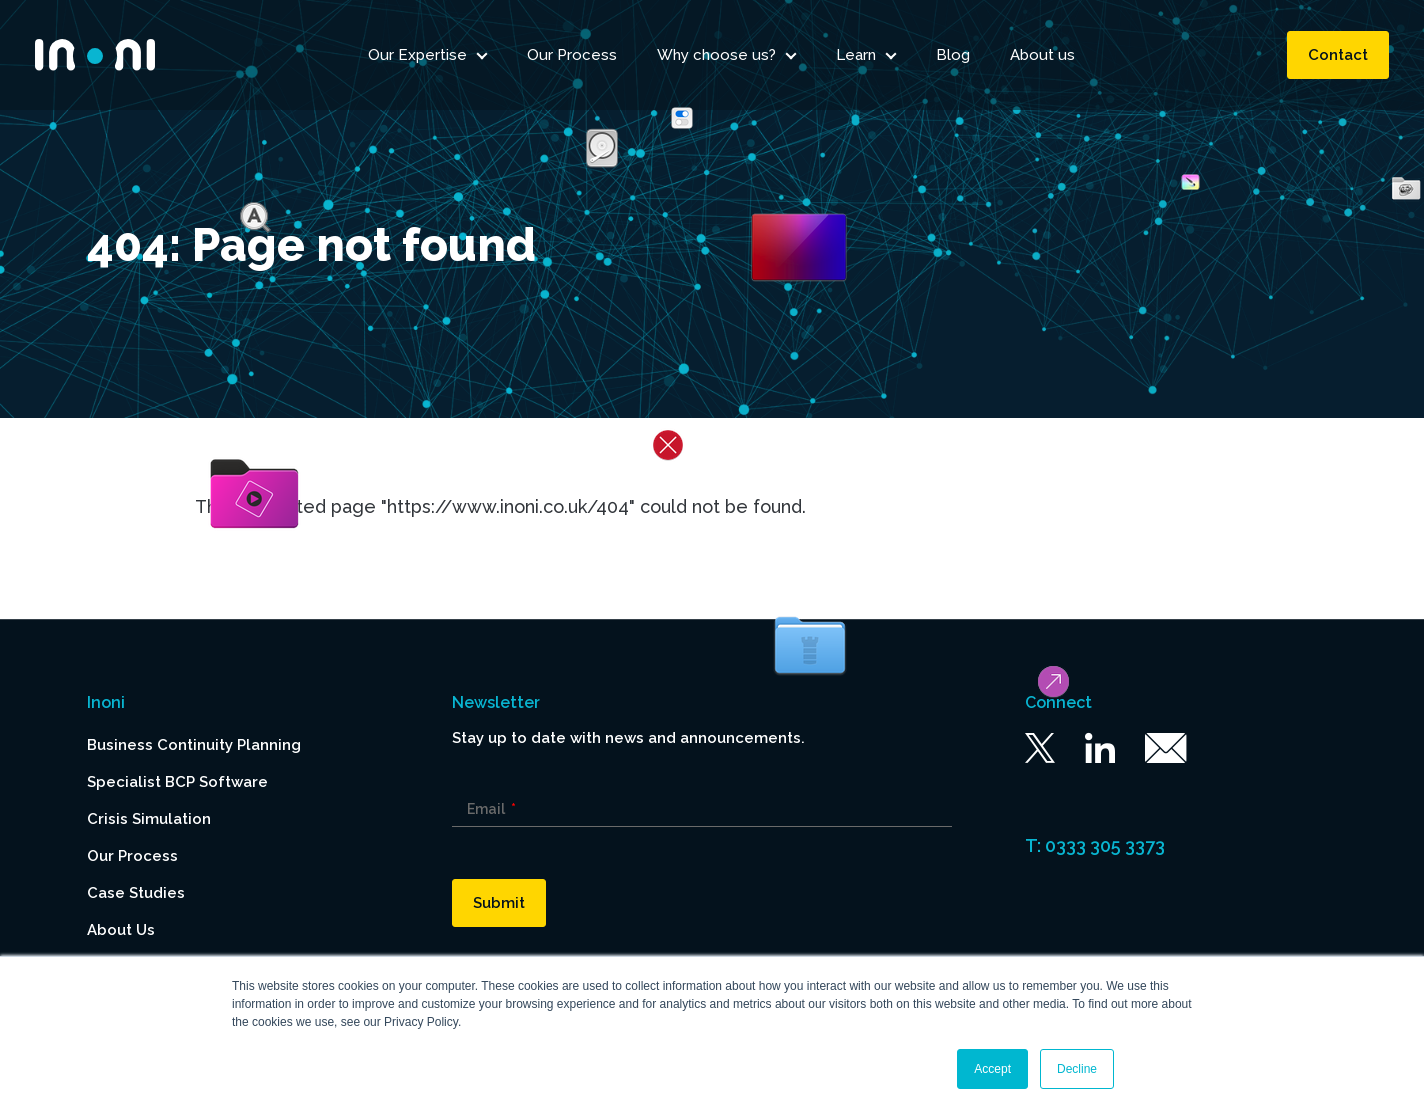 The width and height of the screenshot is (1424, 1115). What do you see at coordinates (682, 118) in the screenshot?
I see `open desktop preferences or settings` at bounding box center [682, 118].